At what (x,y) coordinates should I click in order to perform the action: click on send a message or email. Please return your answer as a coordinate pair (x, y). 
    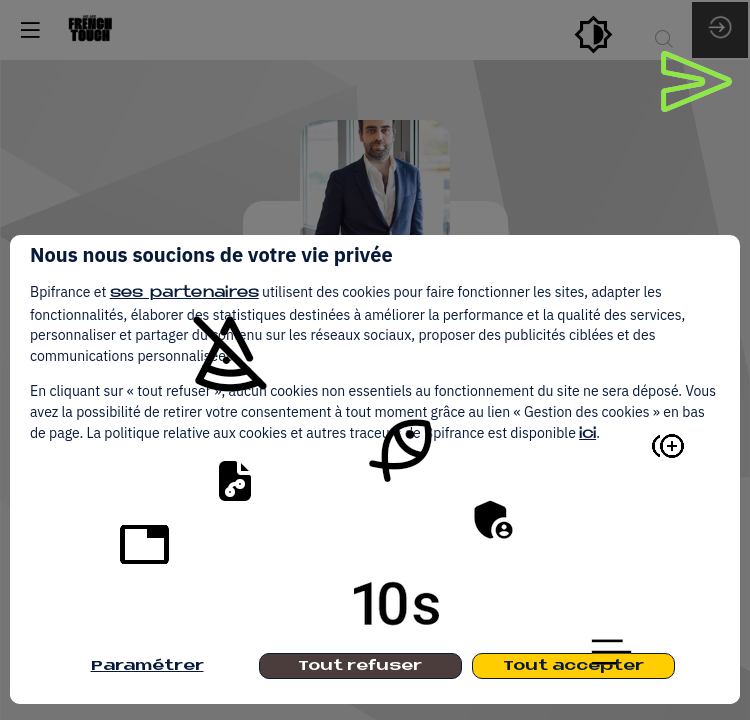
    Looking at the image, I should click on (696, 81).